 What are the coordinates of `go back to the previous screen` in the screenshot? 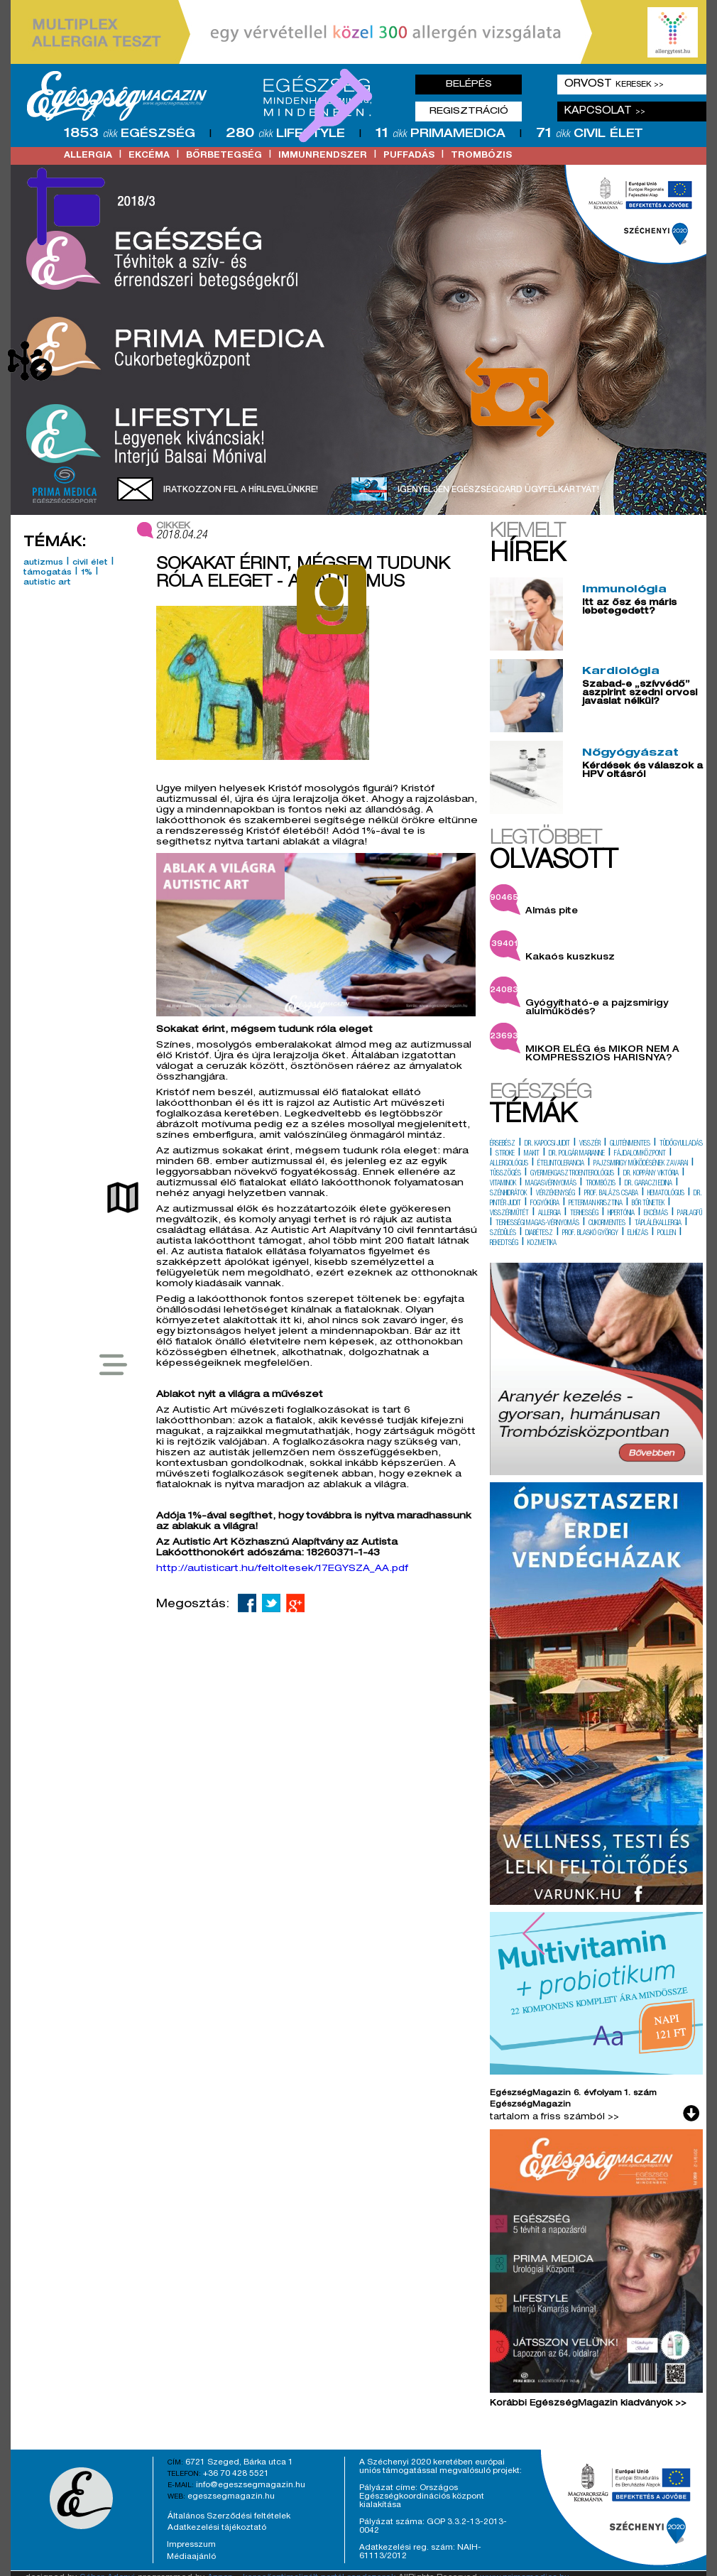 It's located at (535, 1933).